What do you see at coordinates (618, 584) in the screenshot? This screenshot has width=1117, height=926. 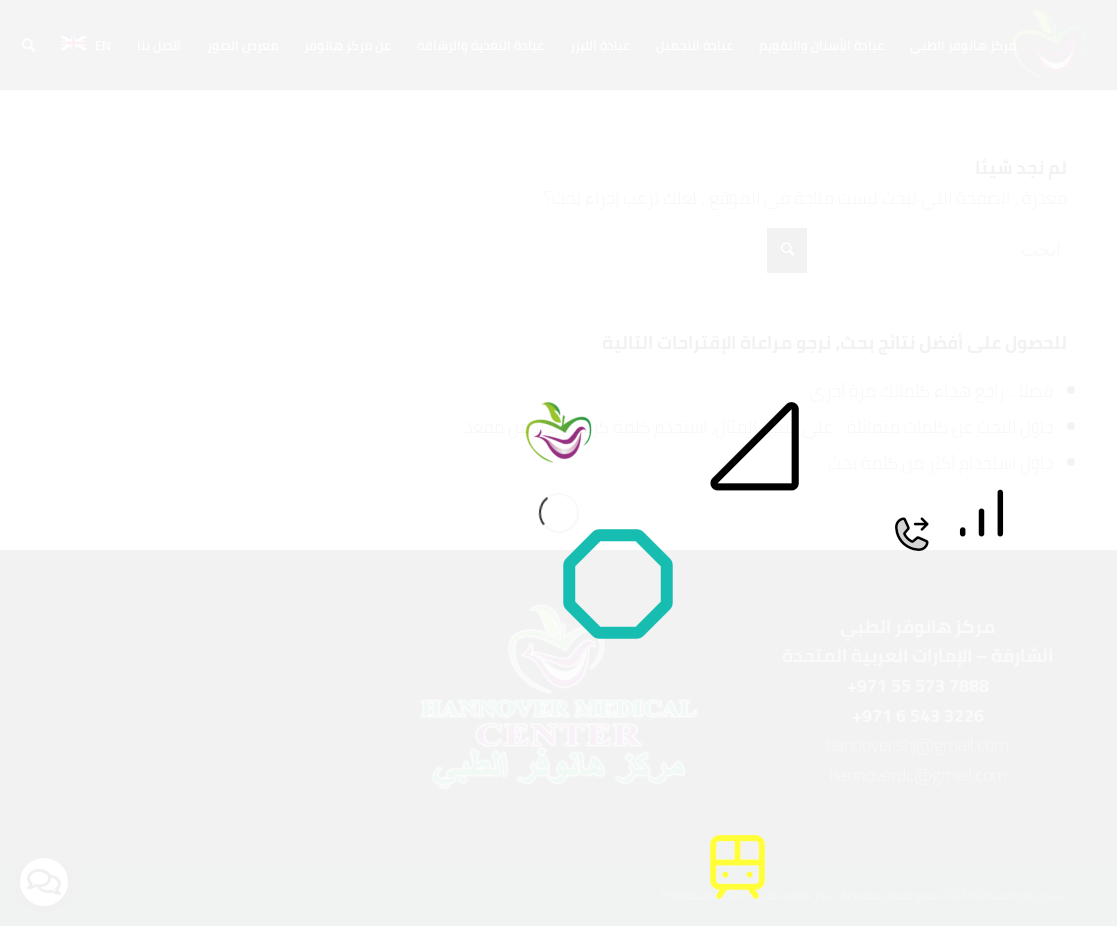 I see `stop or halt action indicator` at bounding box center [618, 584].